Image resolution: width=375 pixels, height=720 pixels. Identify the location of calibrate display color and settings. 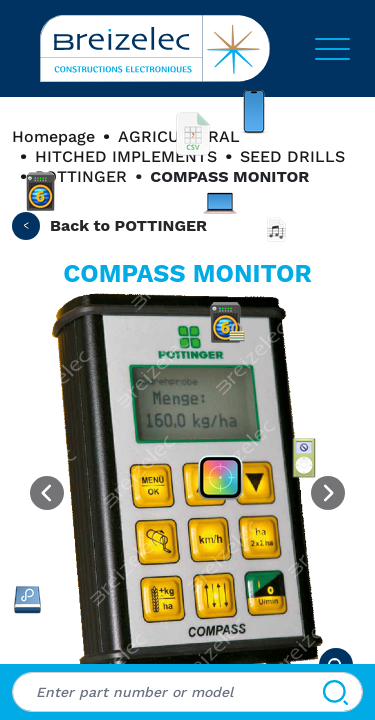
(220, 477).